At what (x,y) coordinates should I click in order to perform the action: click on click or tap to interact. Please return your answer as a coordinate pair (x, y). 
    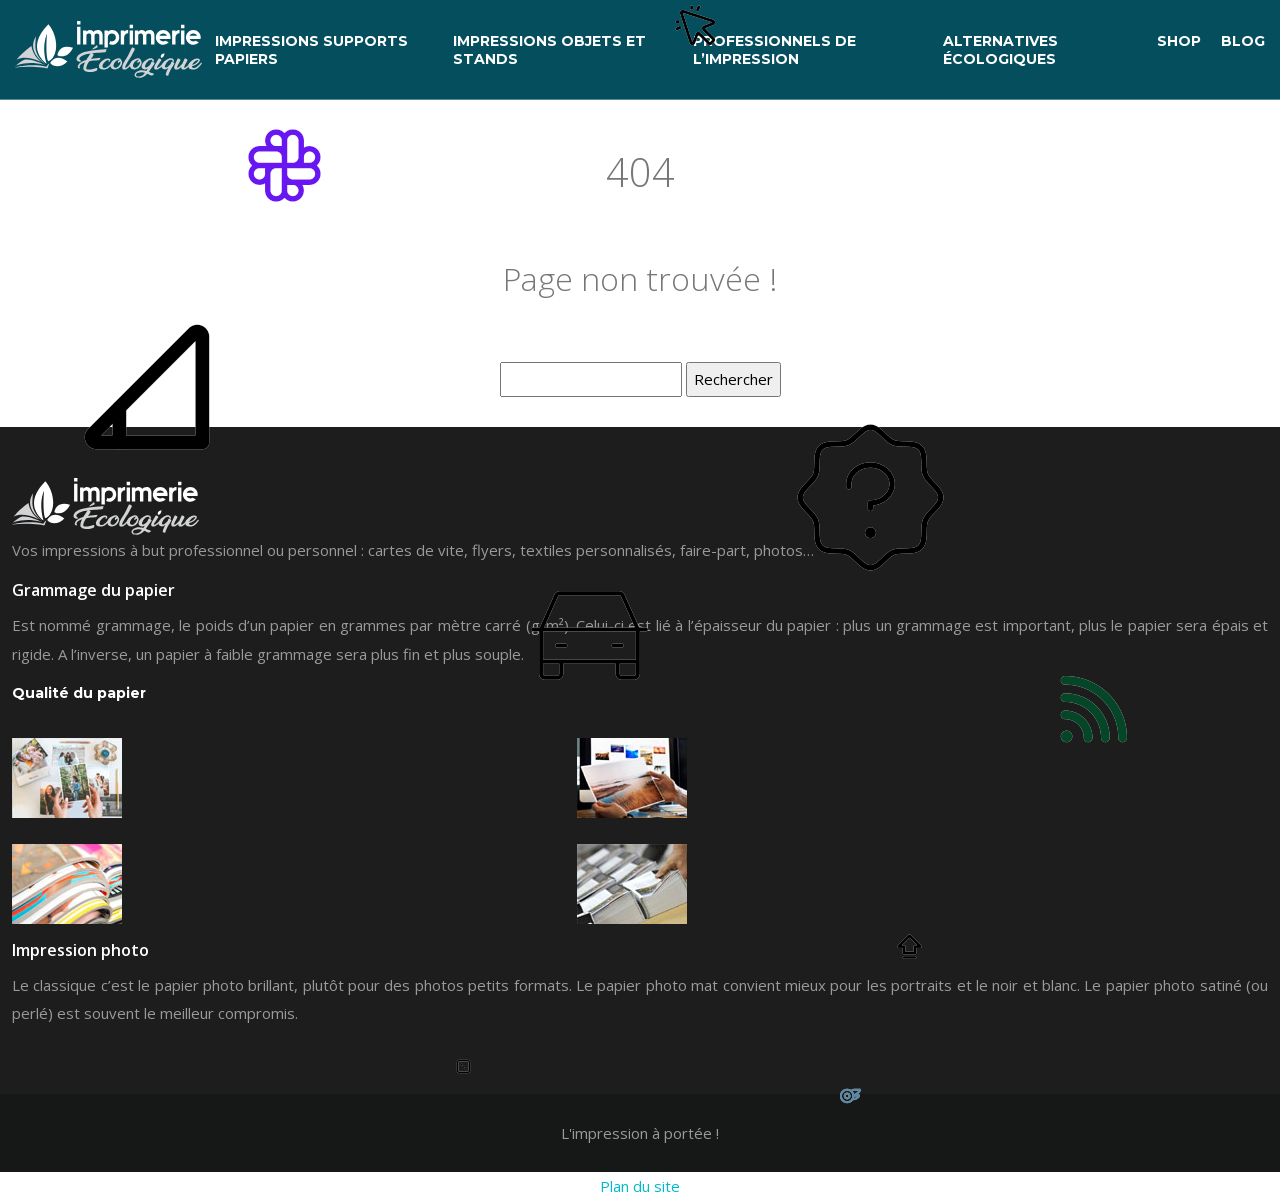
    Looking at the image, I should click on (697, 27).